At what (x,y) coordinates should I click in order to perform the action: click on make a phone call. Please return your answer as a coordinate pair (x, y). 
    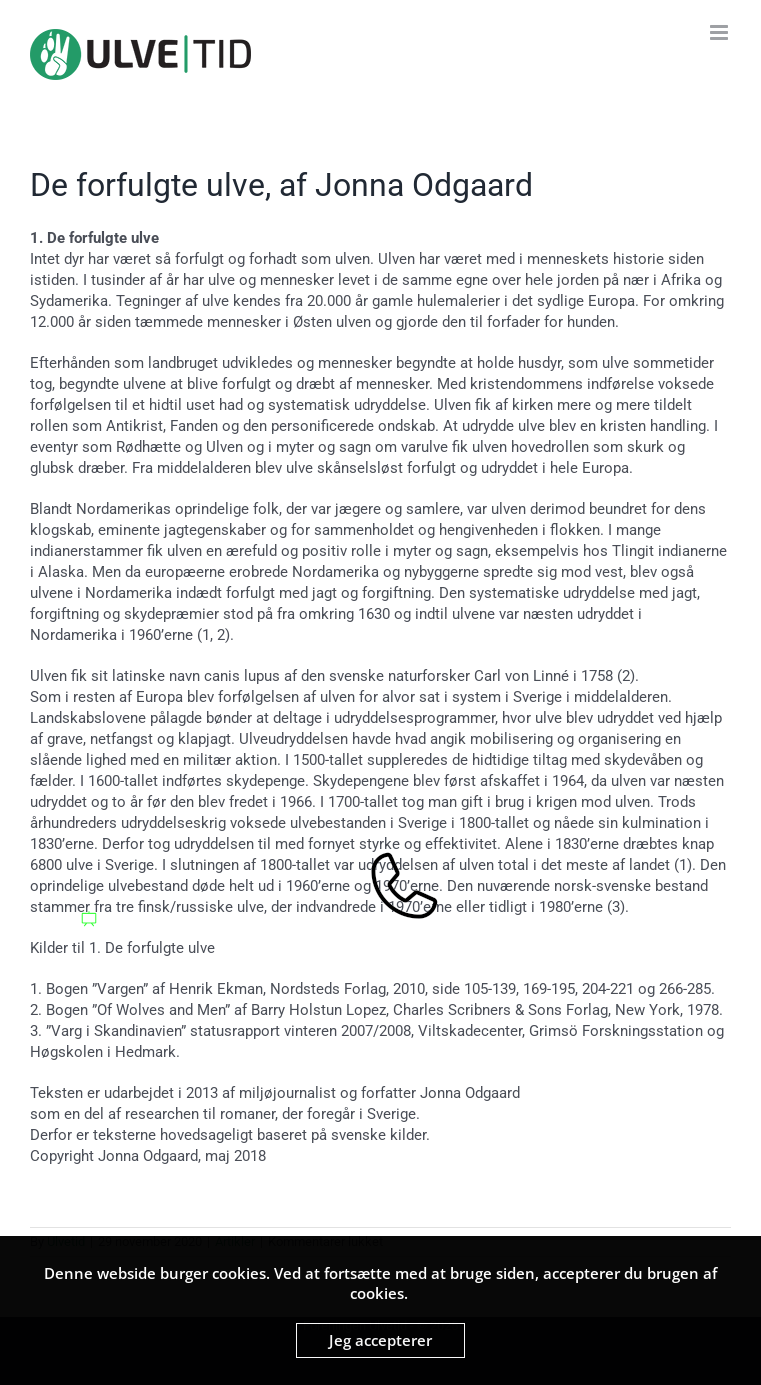
    Looking at the image, I should click on (403, 887).